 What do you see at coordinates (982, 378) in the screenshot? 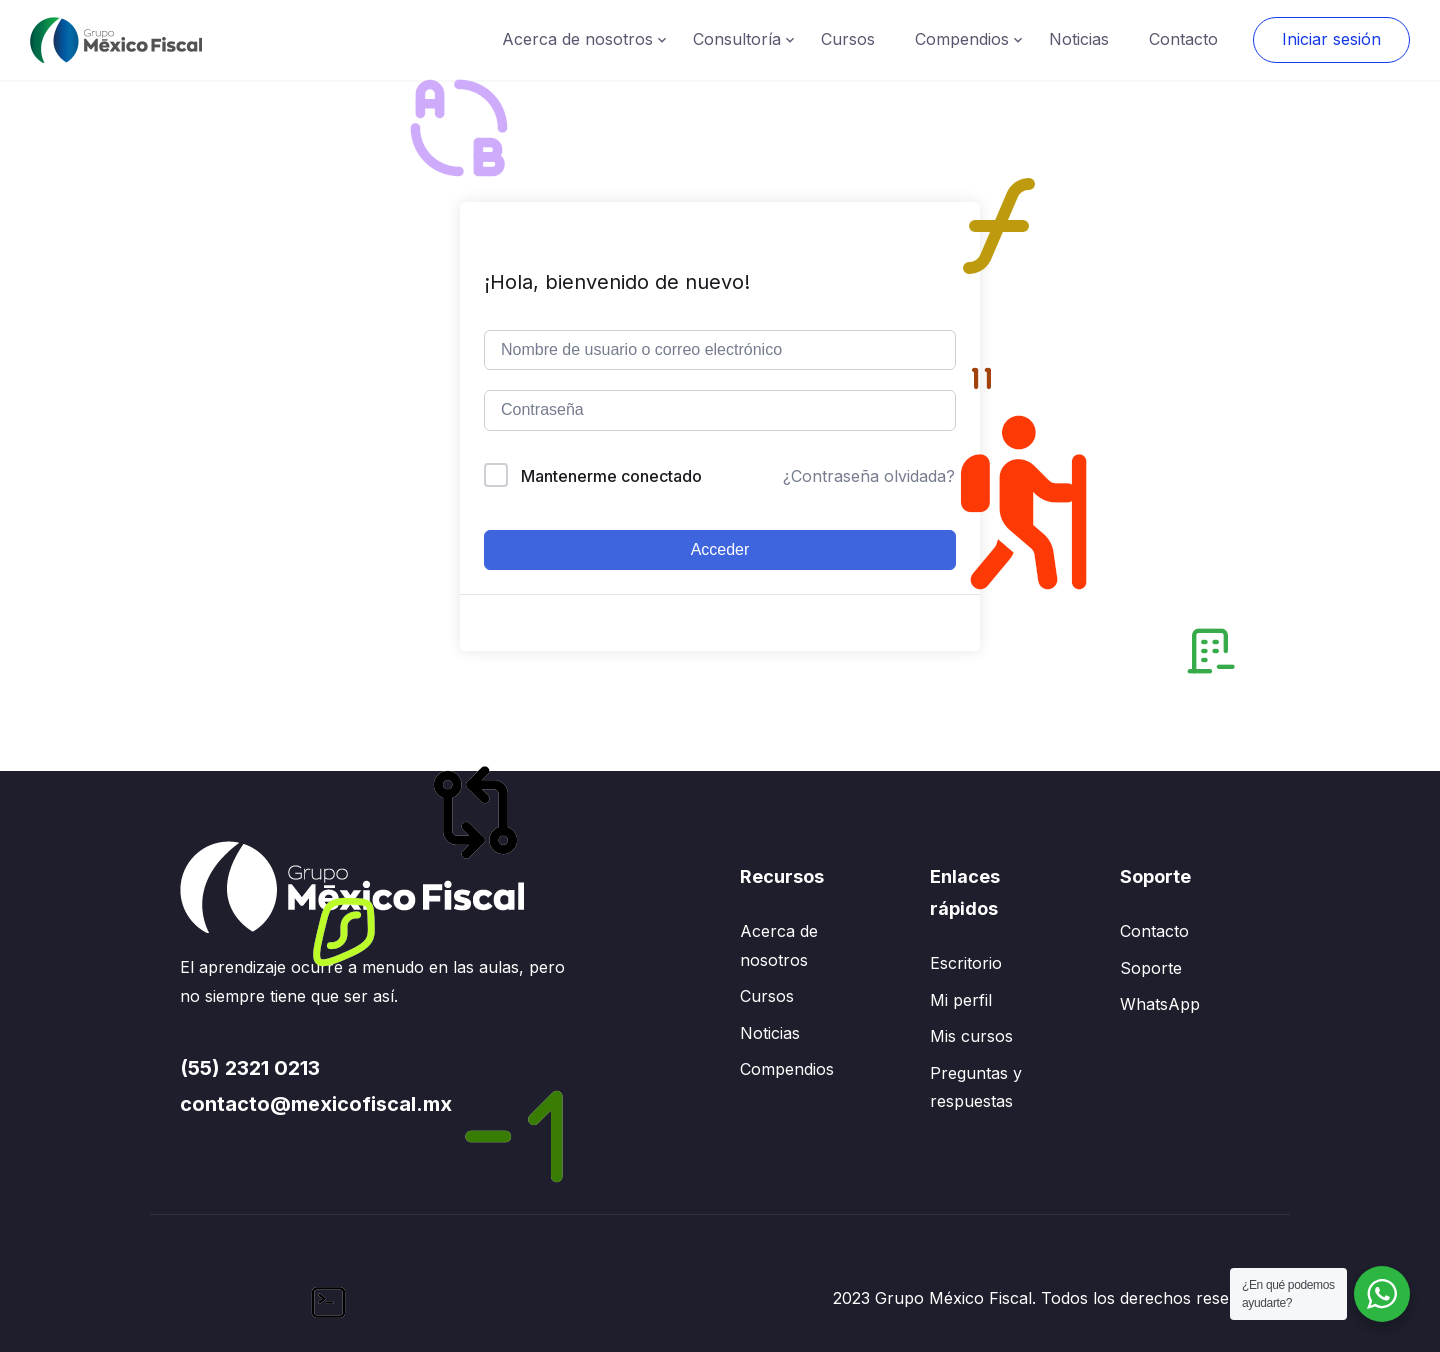
I see `indicates item number 11 in a list or sequence` at bounding box center [982, 378].